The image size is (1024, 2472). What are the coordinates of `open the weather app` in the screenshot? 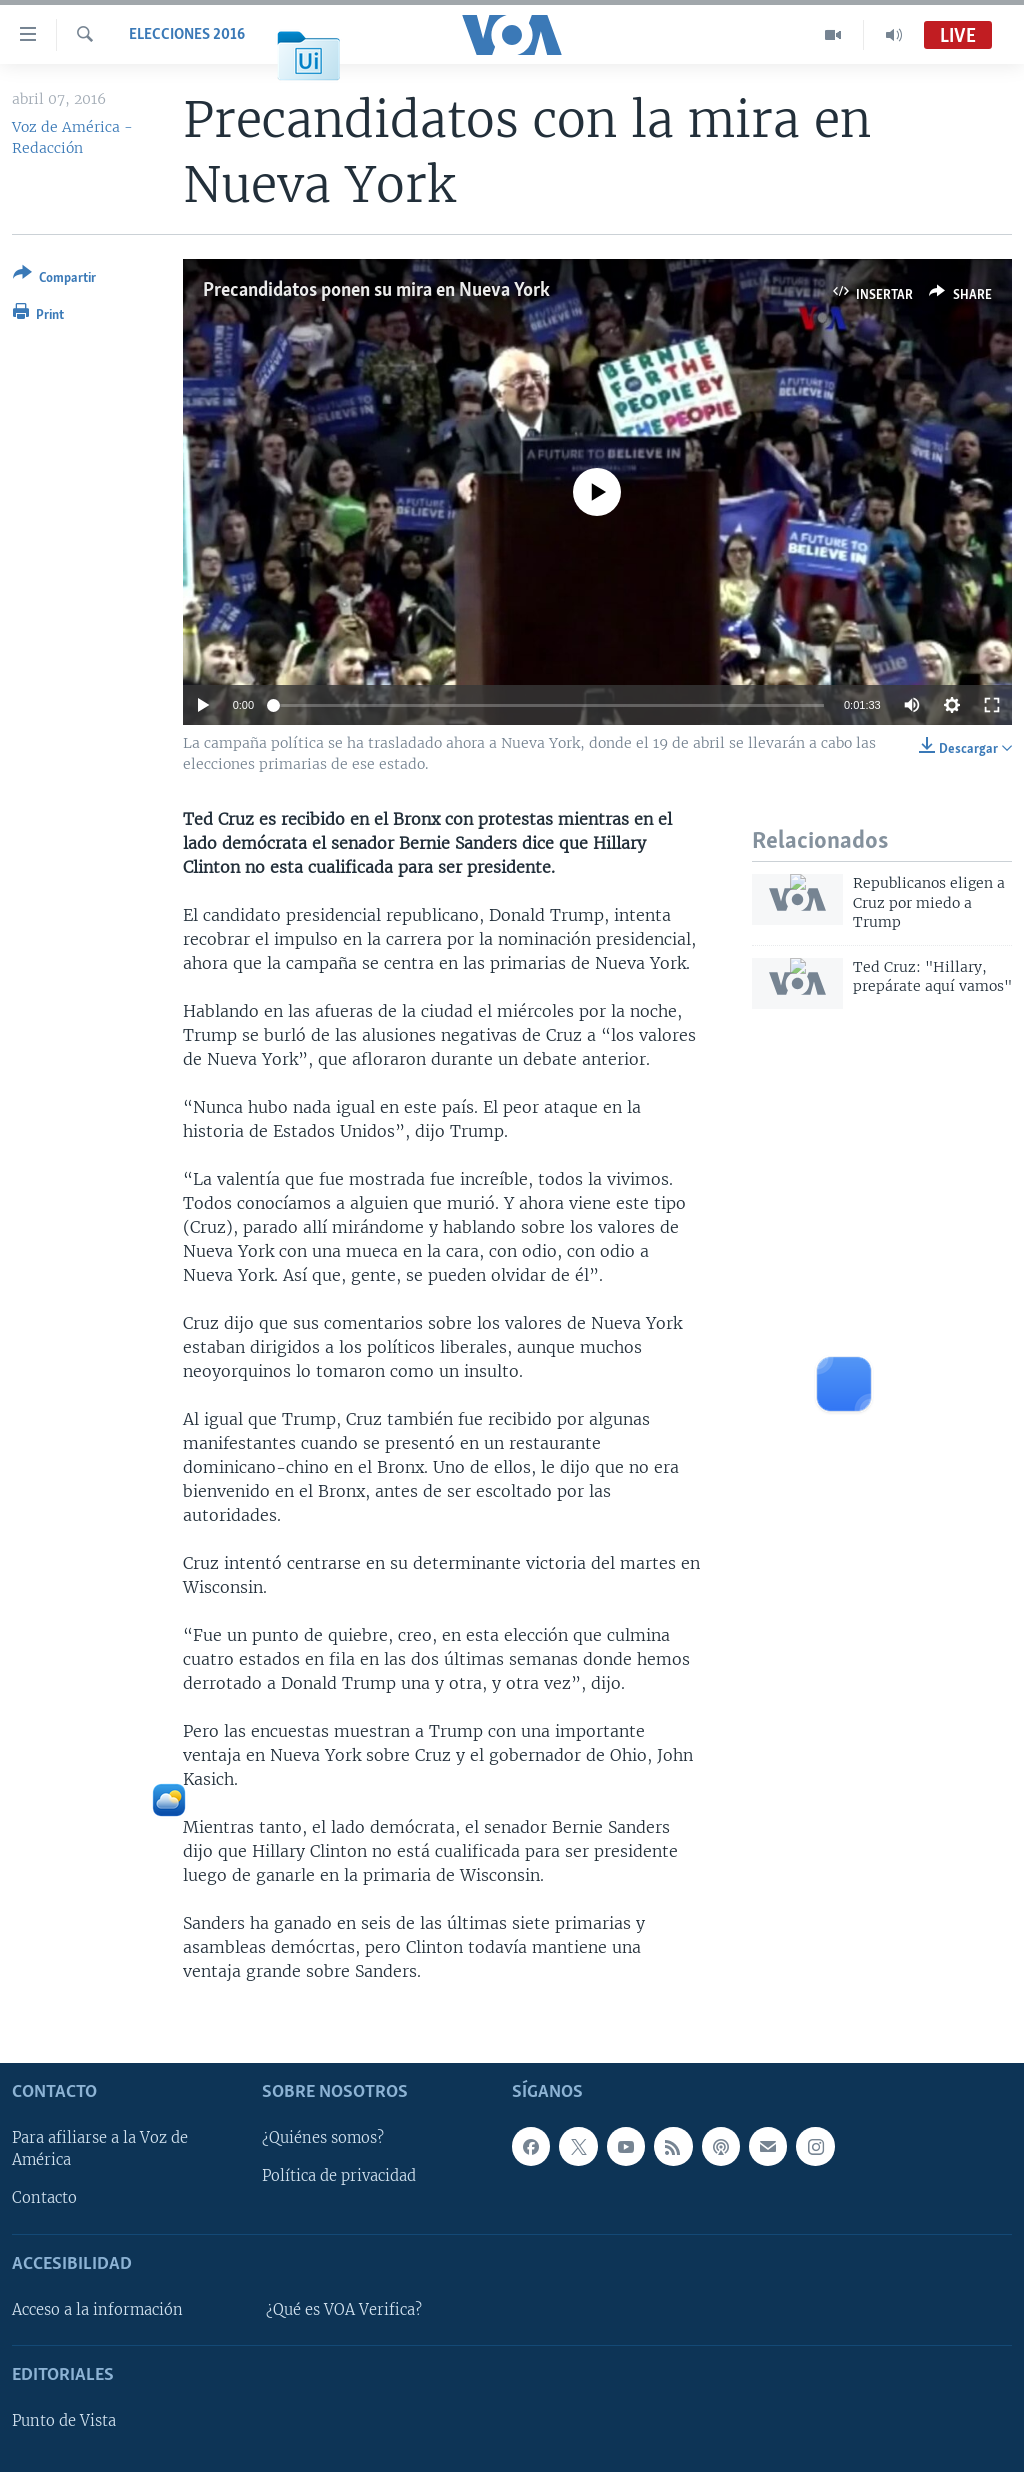 It's located at (169, 1800).